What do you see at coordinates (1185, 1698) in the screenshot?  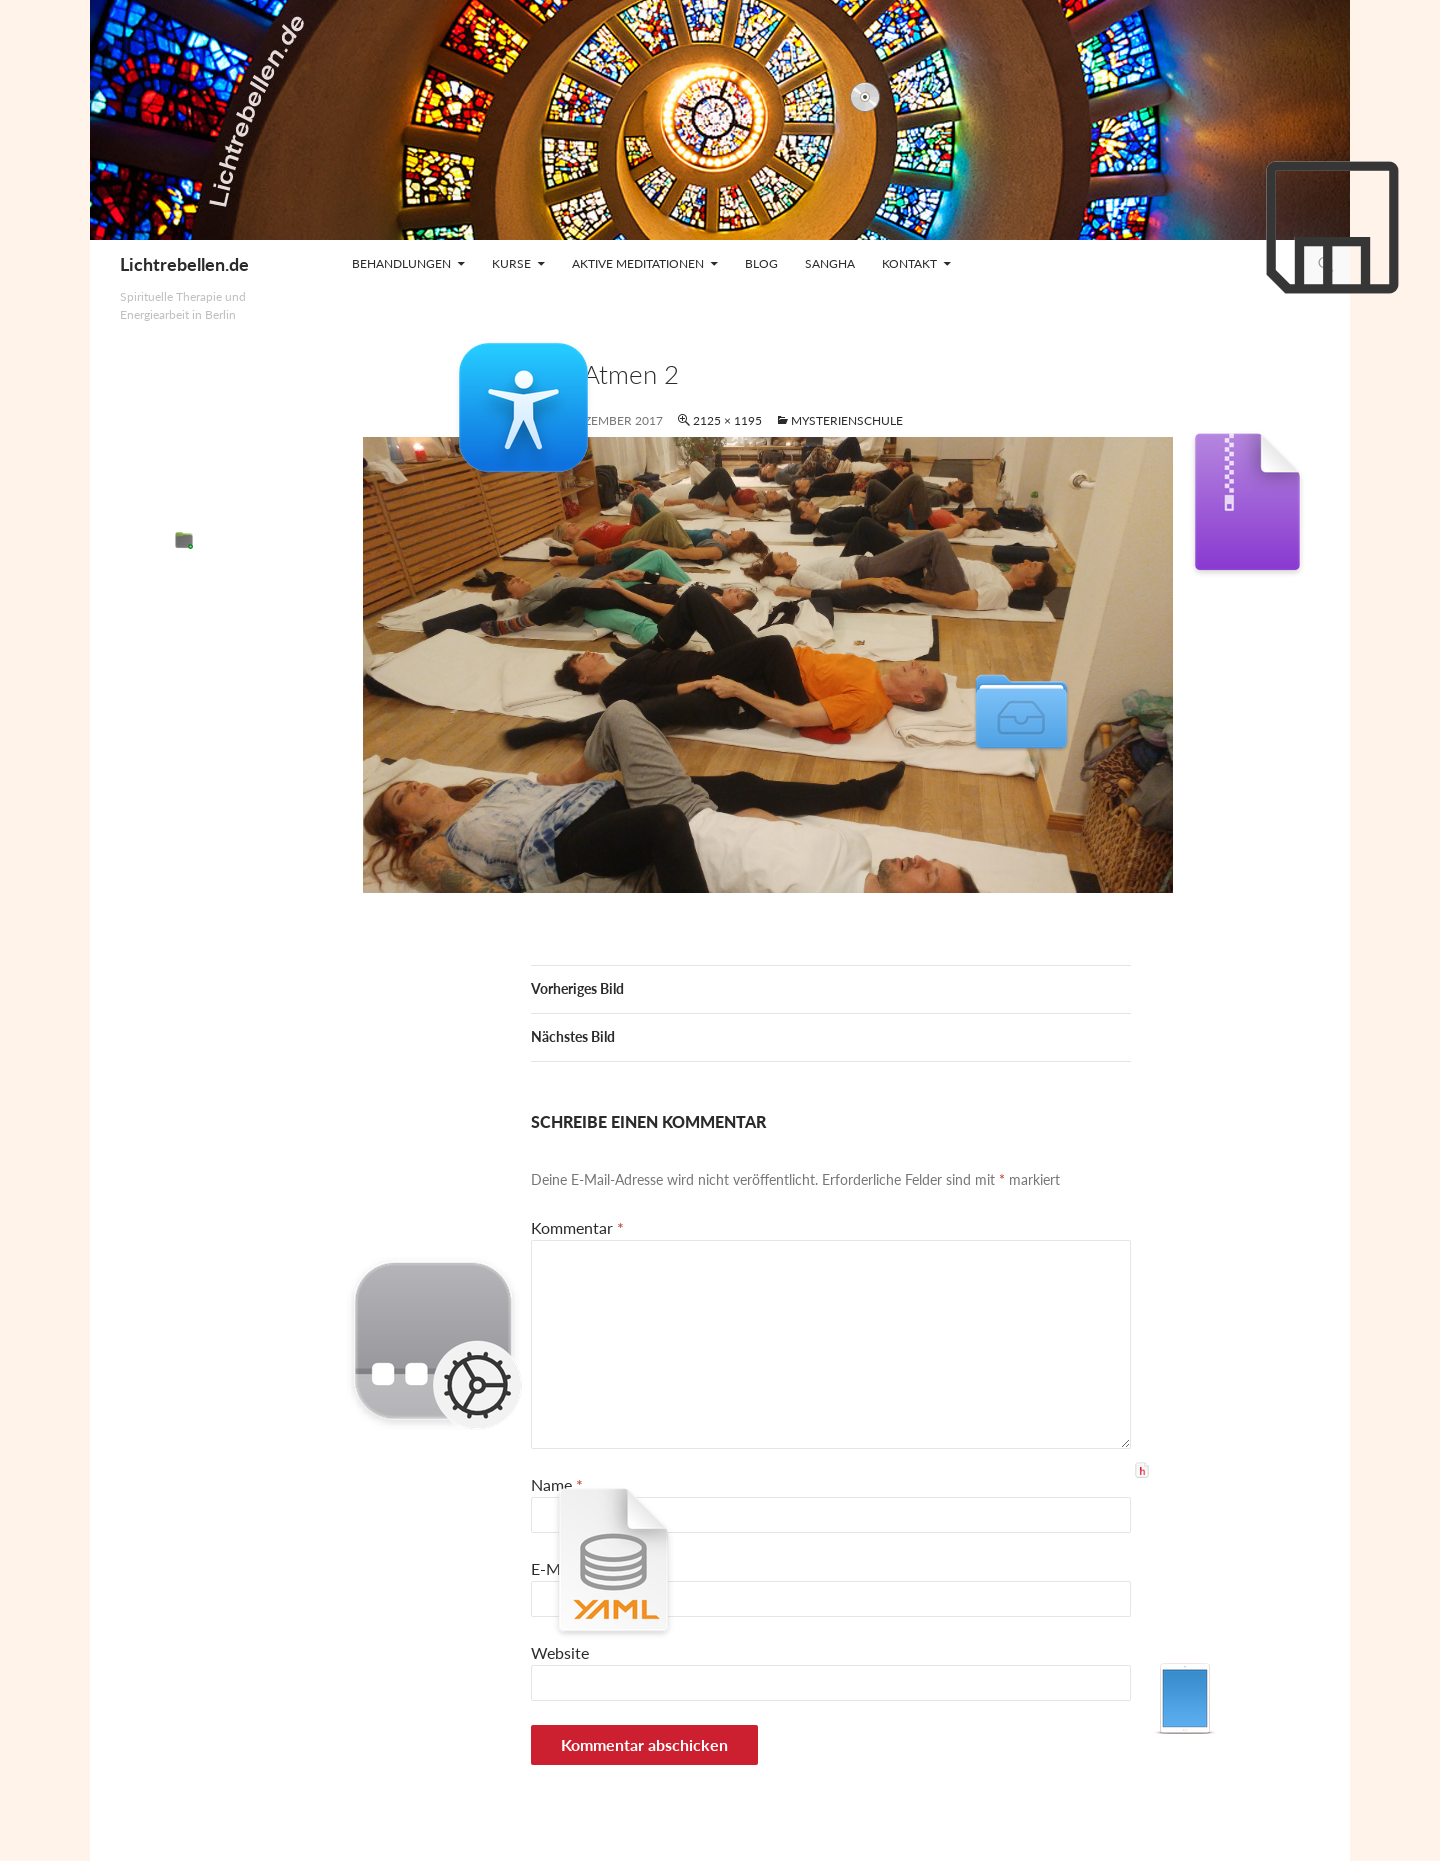 I see `manage connected iPad device` at bounding box center [1185, 1698].